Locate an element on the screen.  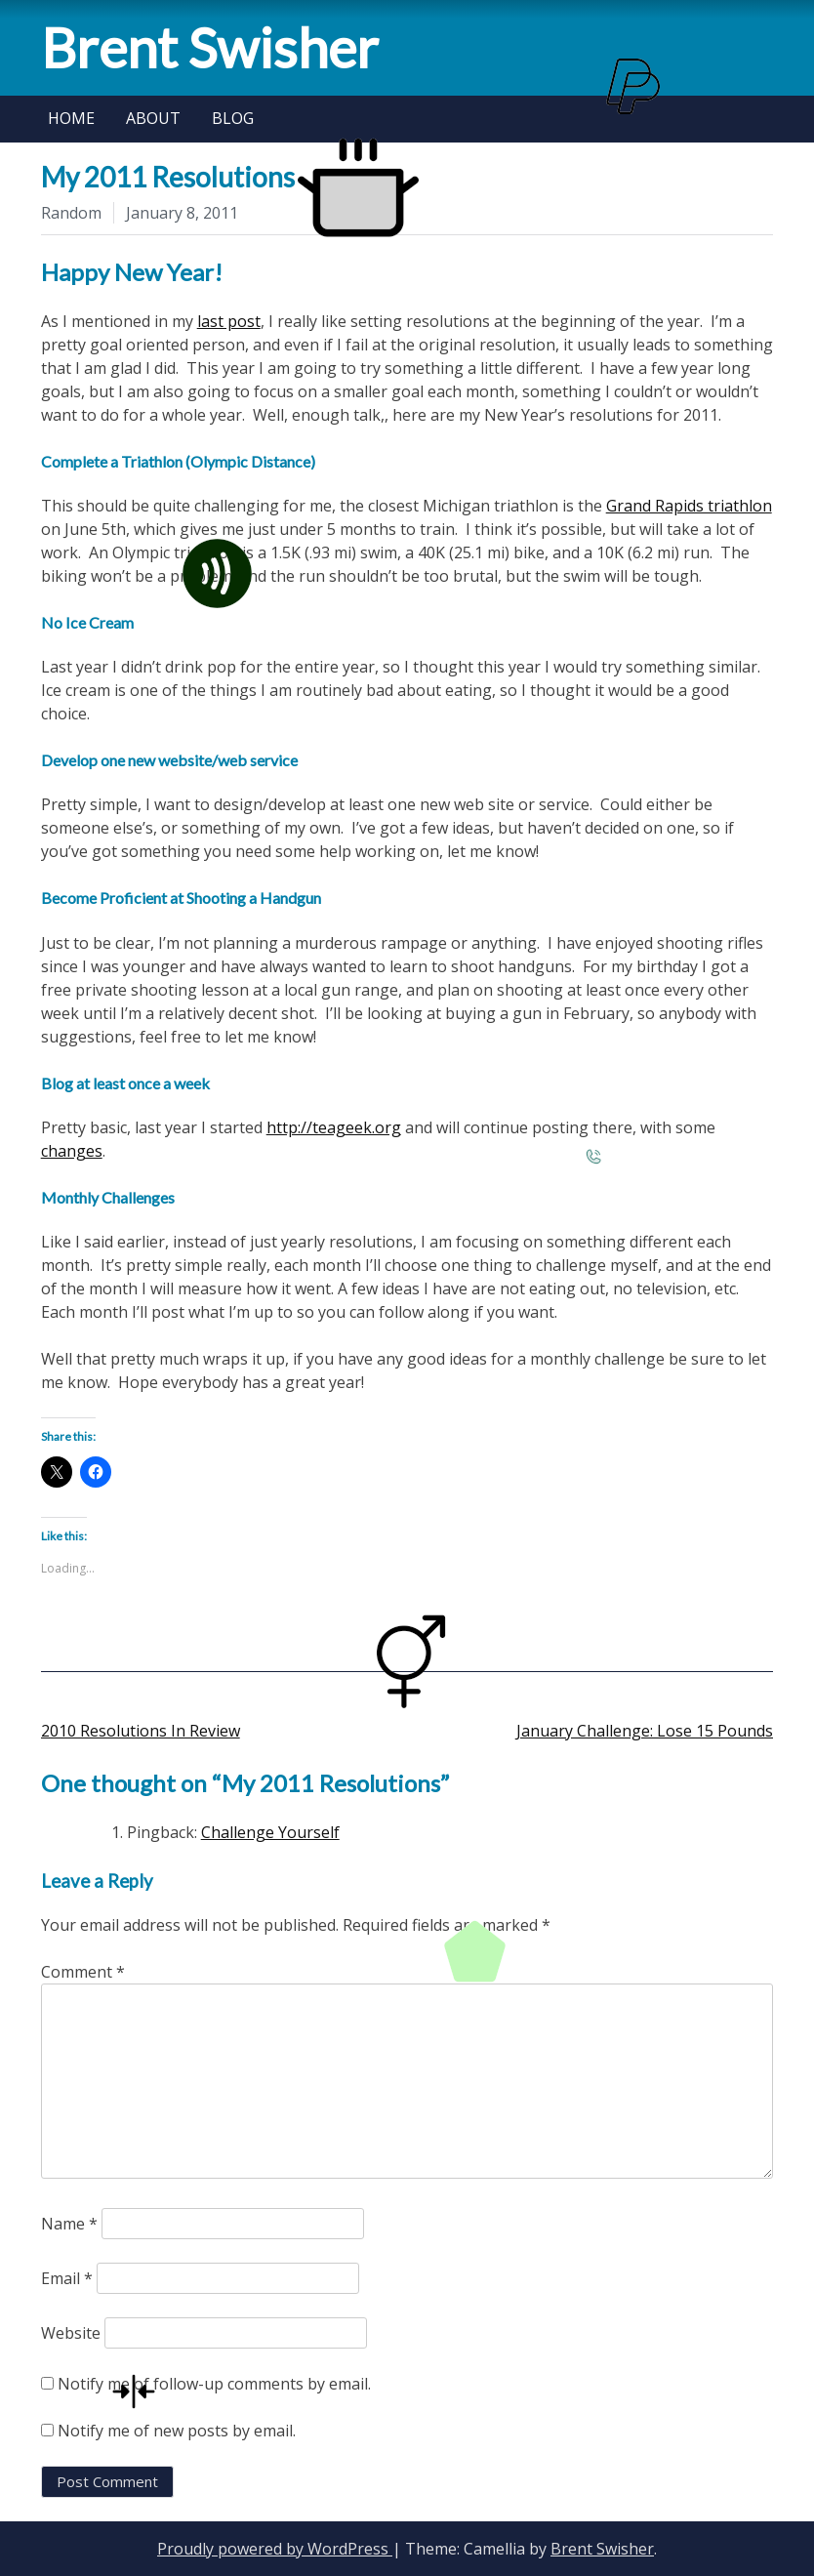
collapse or minimize horizontal spacing is located at coordinates (134, 2392).